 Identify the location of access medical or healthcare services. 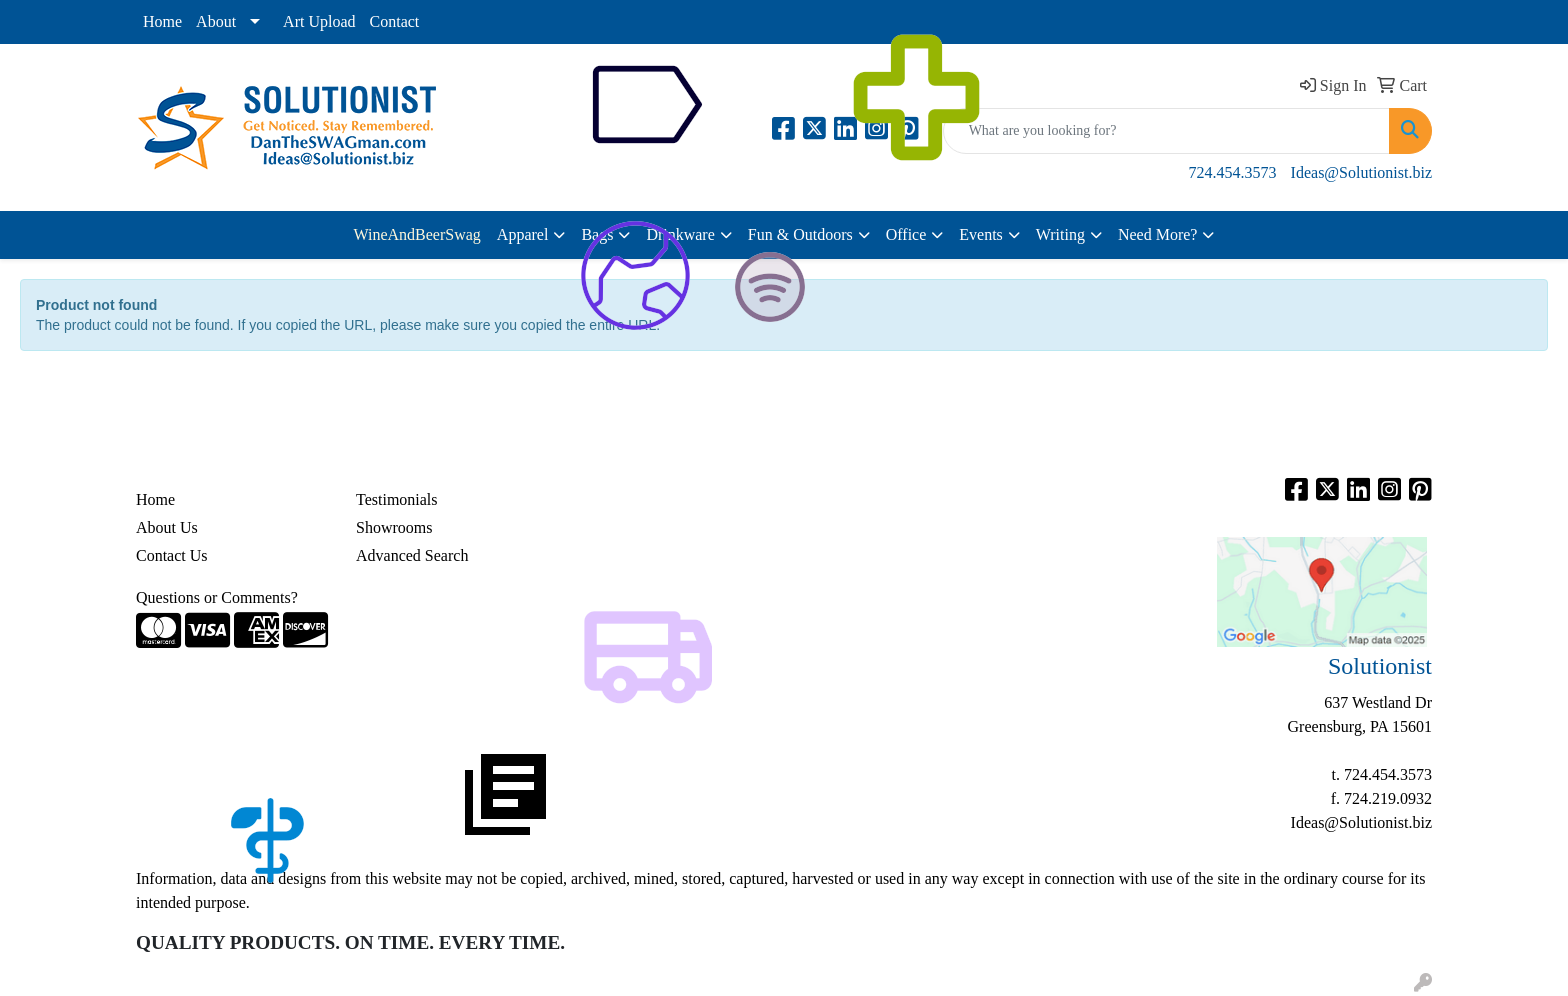
(270, 840).